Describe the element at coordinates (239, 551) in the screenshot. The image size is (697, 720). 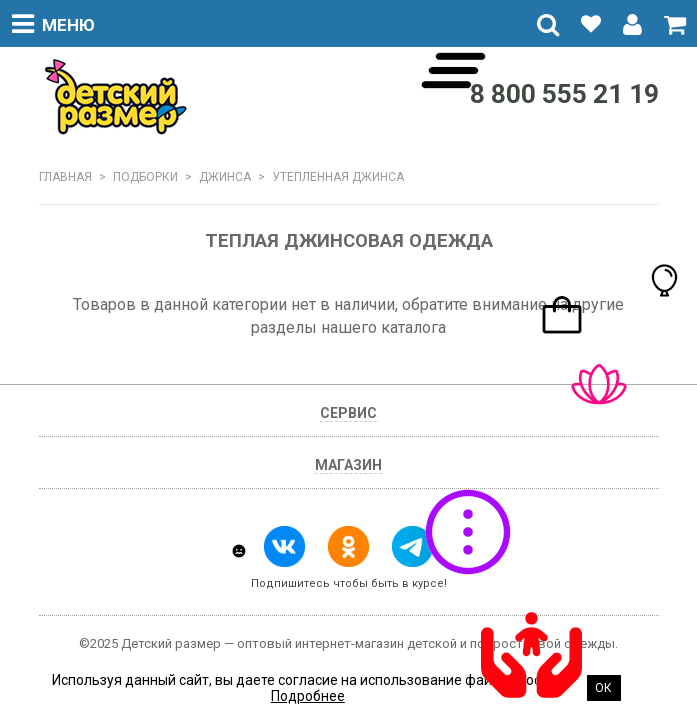
I see `indicates a nervous or anxious status` at that location.